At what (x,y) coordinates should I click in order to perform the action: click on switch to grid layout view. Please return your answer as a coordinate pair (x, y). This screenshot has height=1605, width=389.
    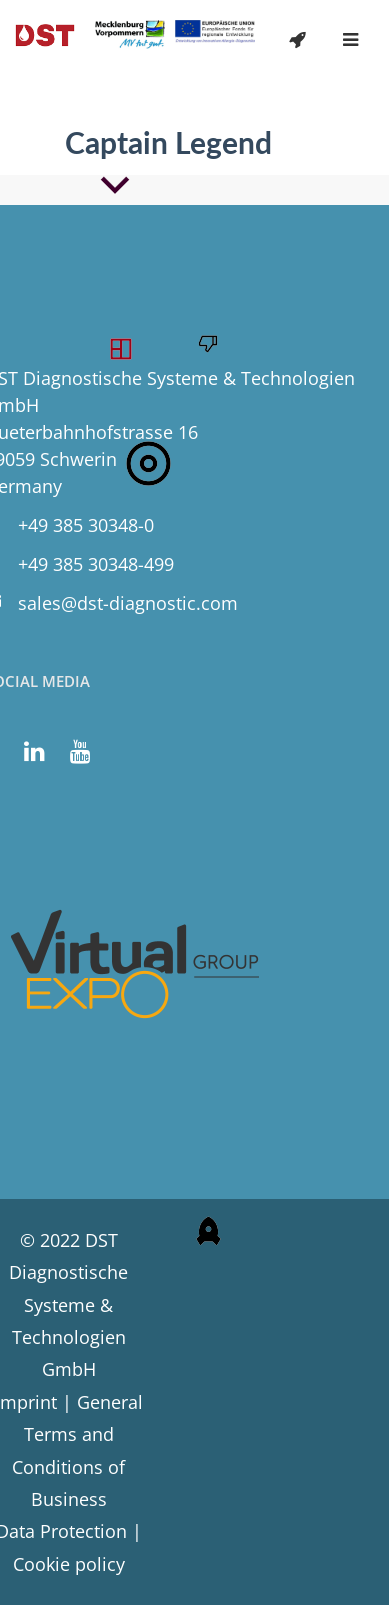
    Looking at the image, I should click on (121, 349).